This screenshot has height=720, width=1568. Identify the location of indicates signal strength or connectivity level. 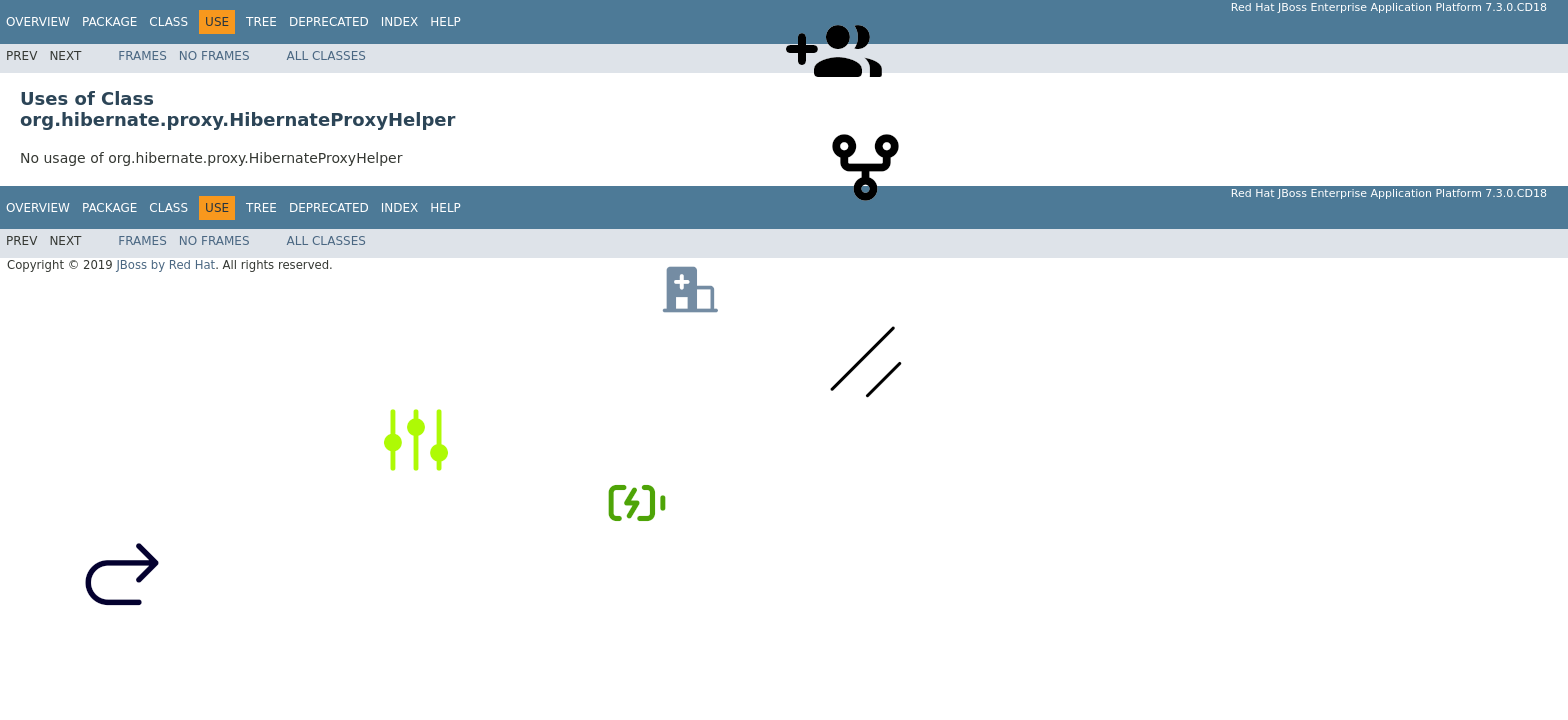
(867, 363).